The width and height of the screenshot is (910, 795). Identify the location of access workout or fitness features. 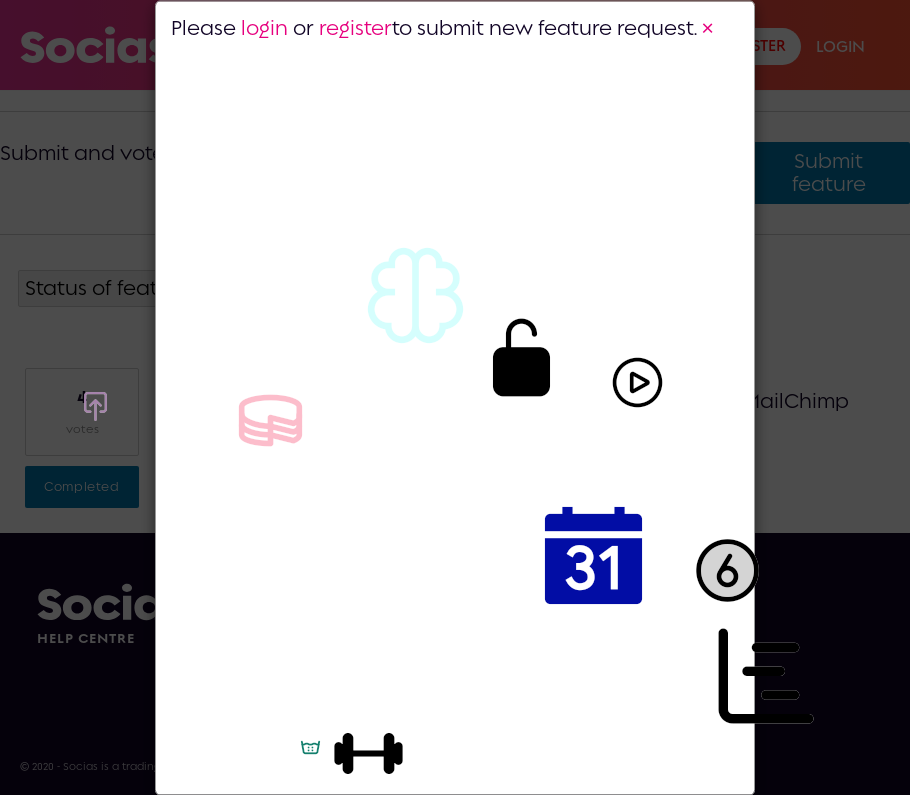
(368, 753).